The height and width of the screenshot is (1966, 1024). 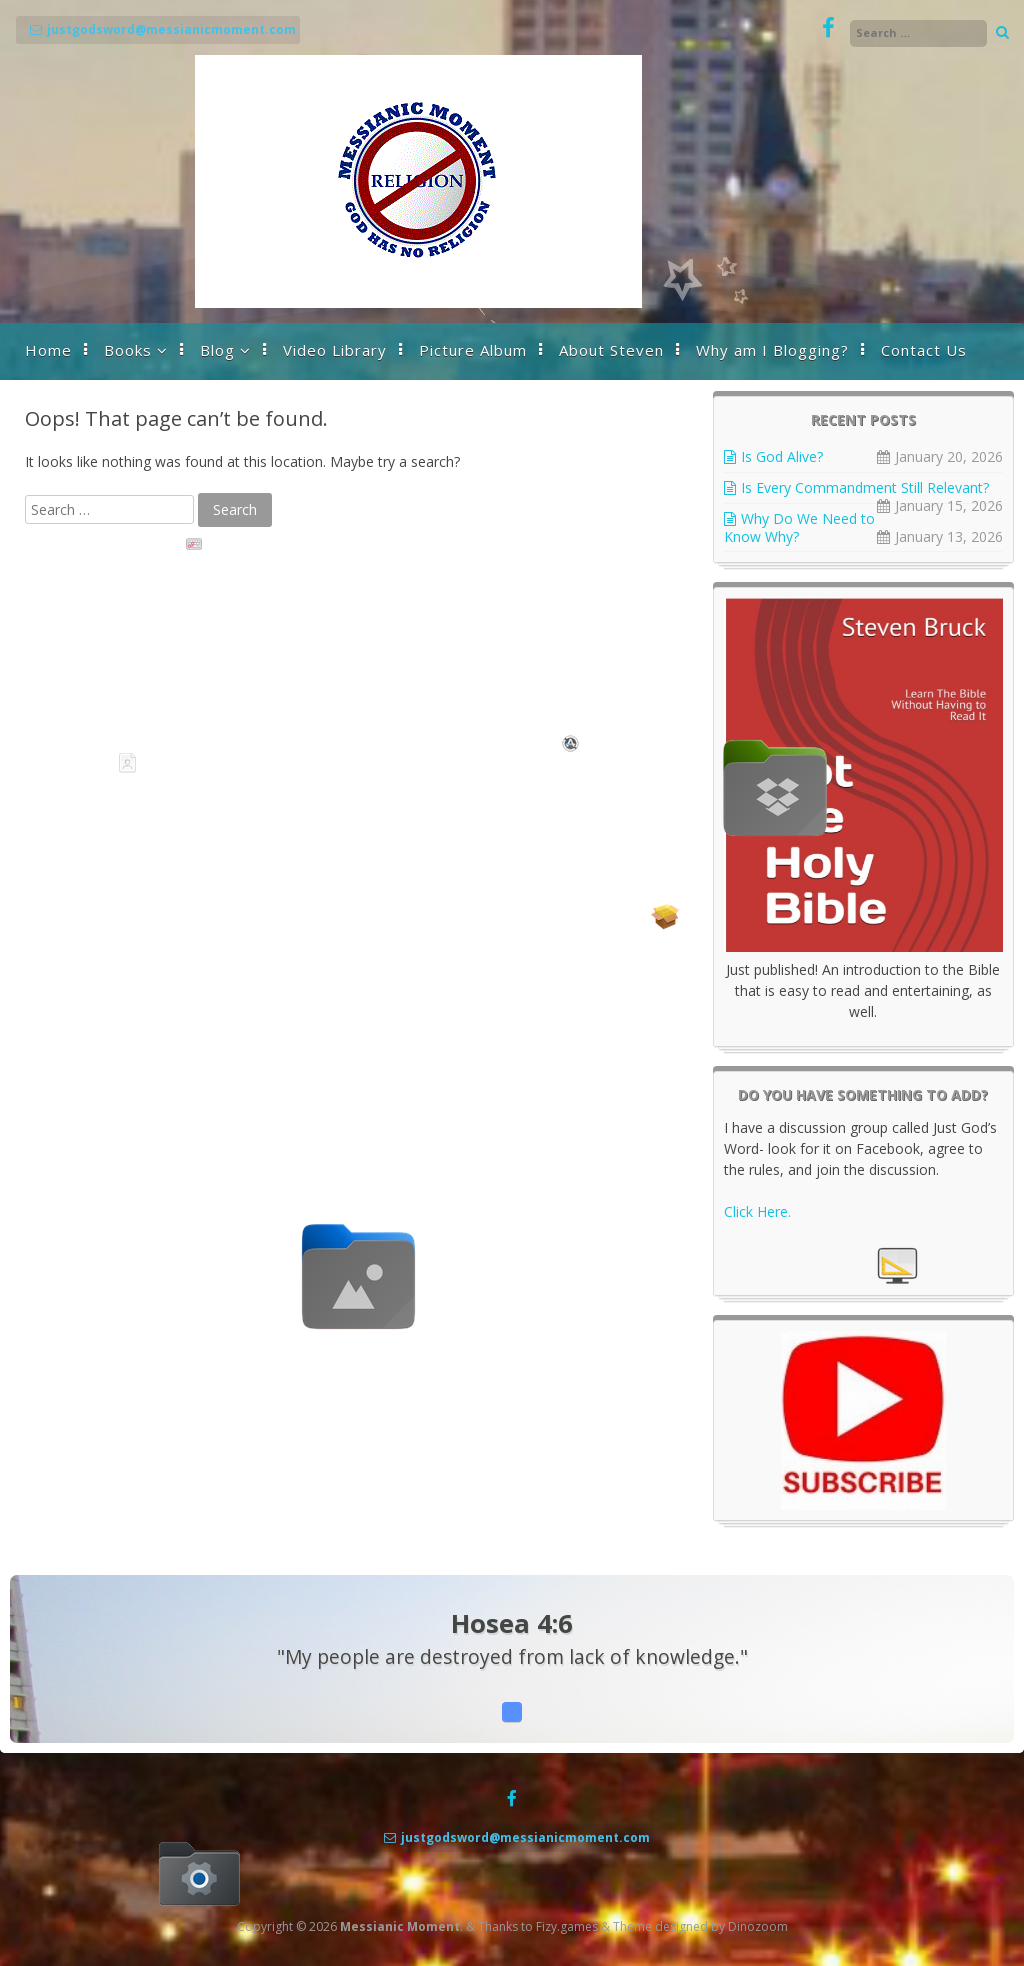 What do you see at coordinates (775, 788) in the screenshot?
I see `open your dropbox synced folder` at bounding box center [775, 788].